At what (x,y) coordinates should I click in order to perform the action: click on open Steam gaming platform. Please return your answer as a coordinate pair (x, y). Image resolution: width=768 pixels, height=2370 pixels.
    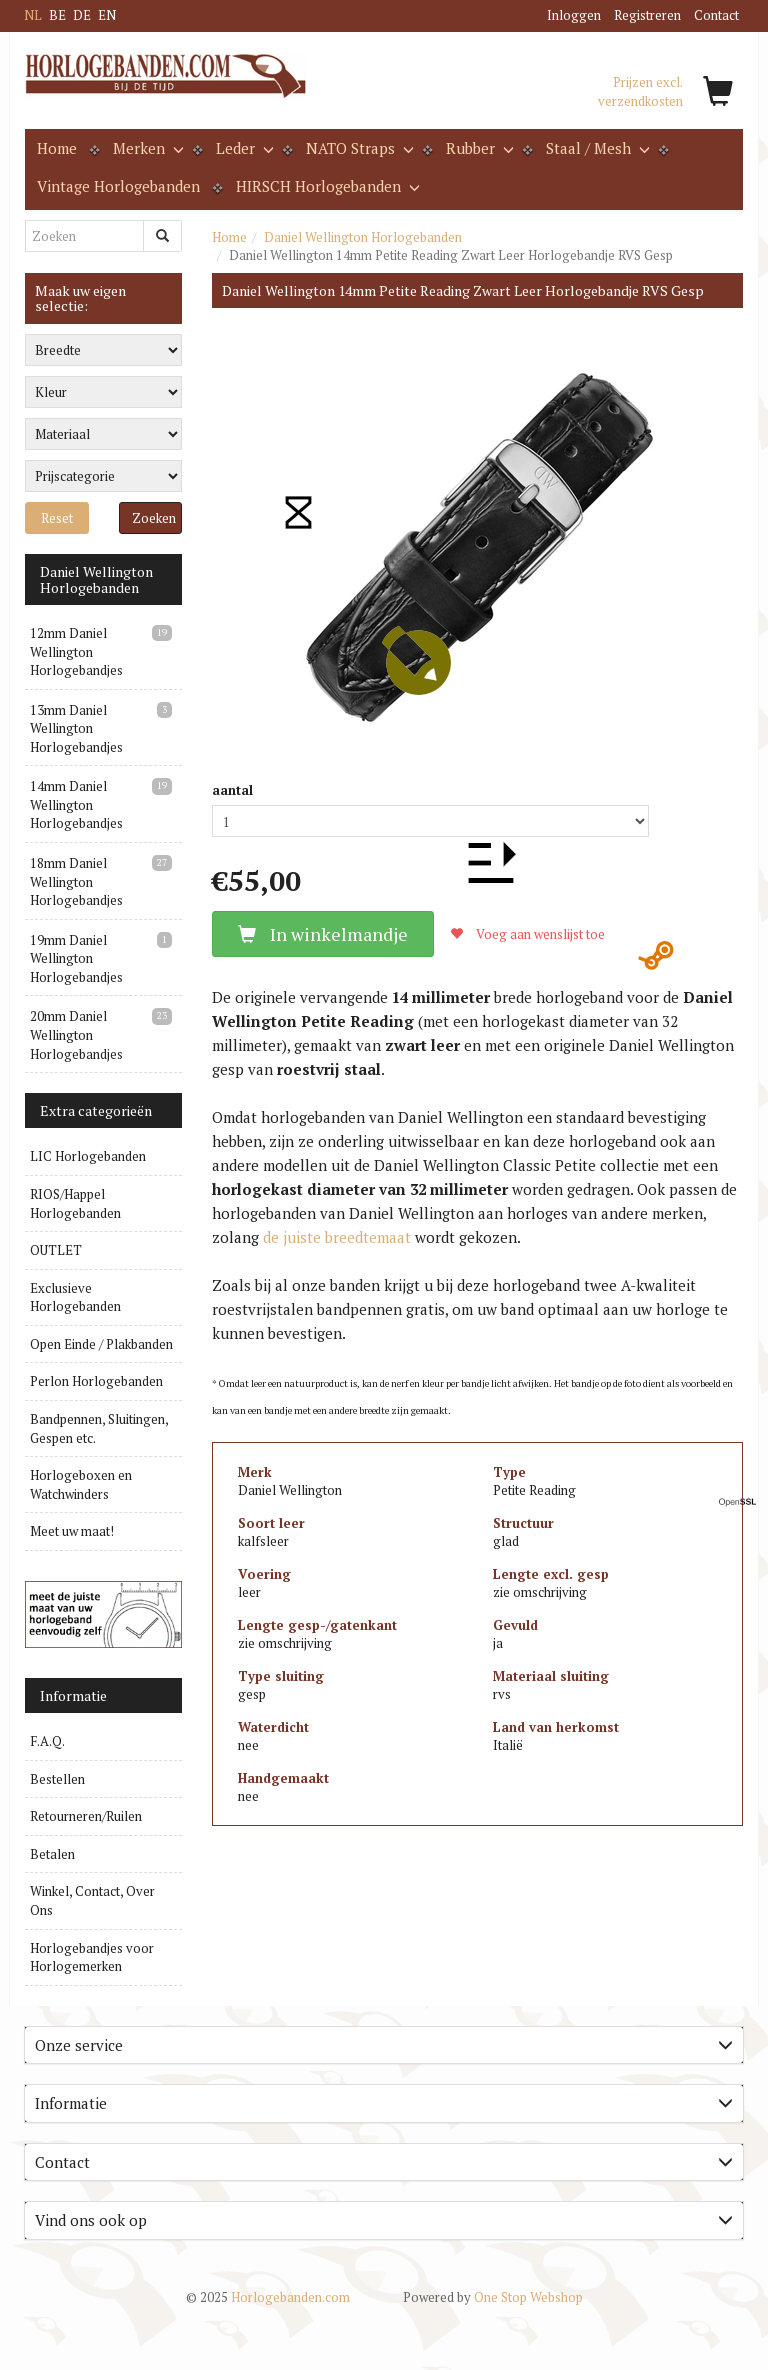
    Looking at the image, I should click on (656, 955).